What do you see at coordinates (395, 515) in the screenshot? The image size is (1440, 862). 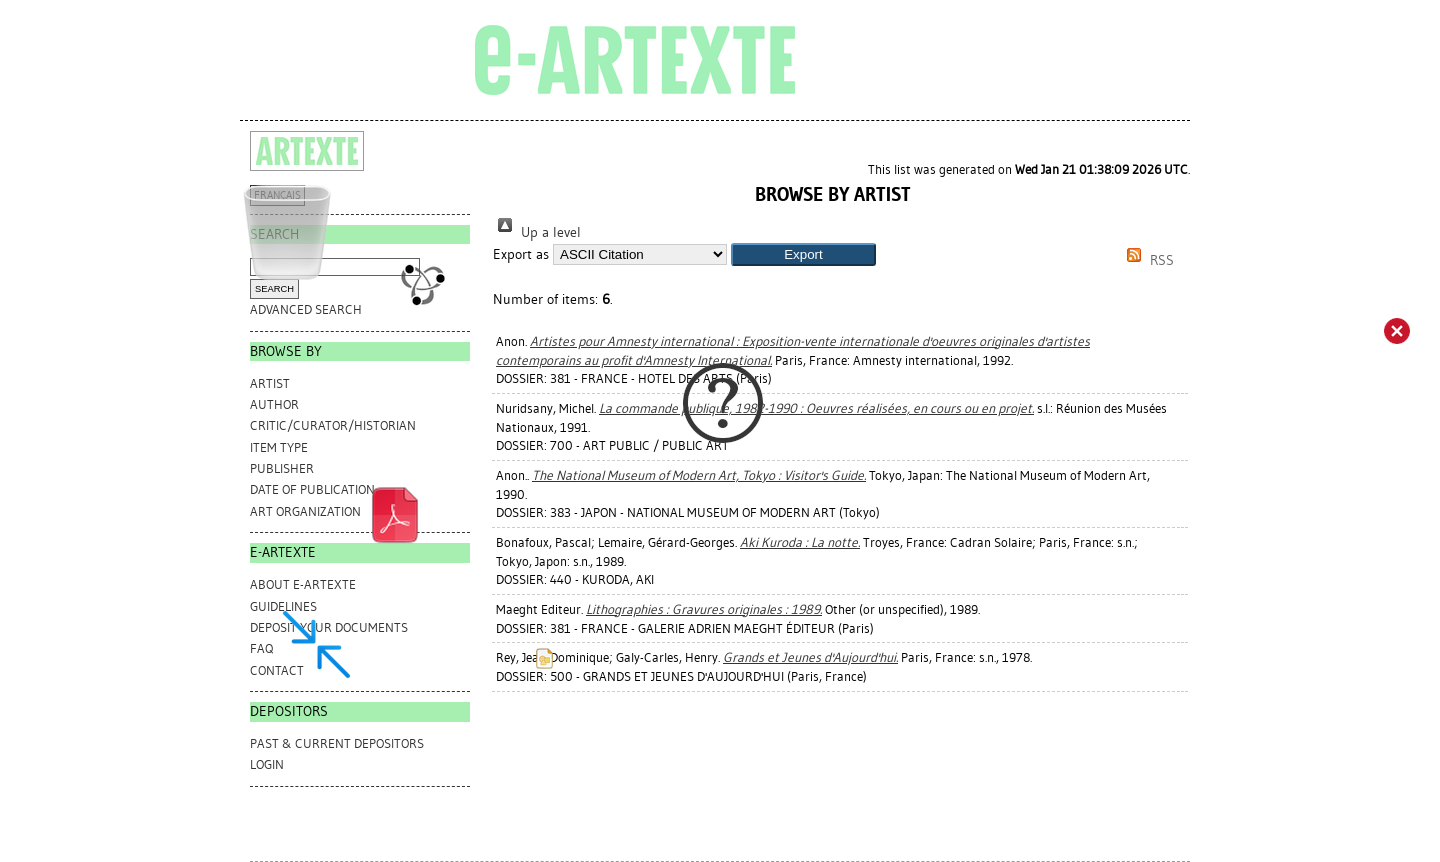 I see `a compressed pdf document file` at bounding box center [395, 515].